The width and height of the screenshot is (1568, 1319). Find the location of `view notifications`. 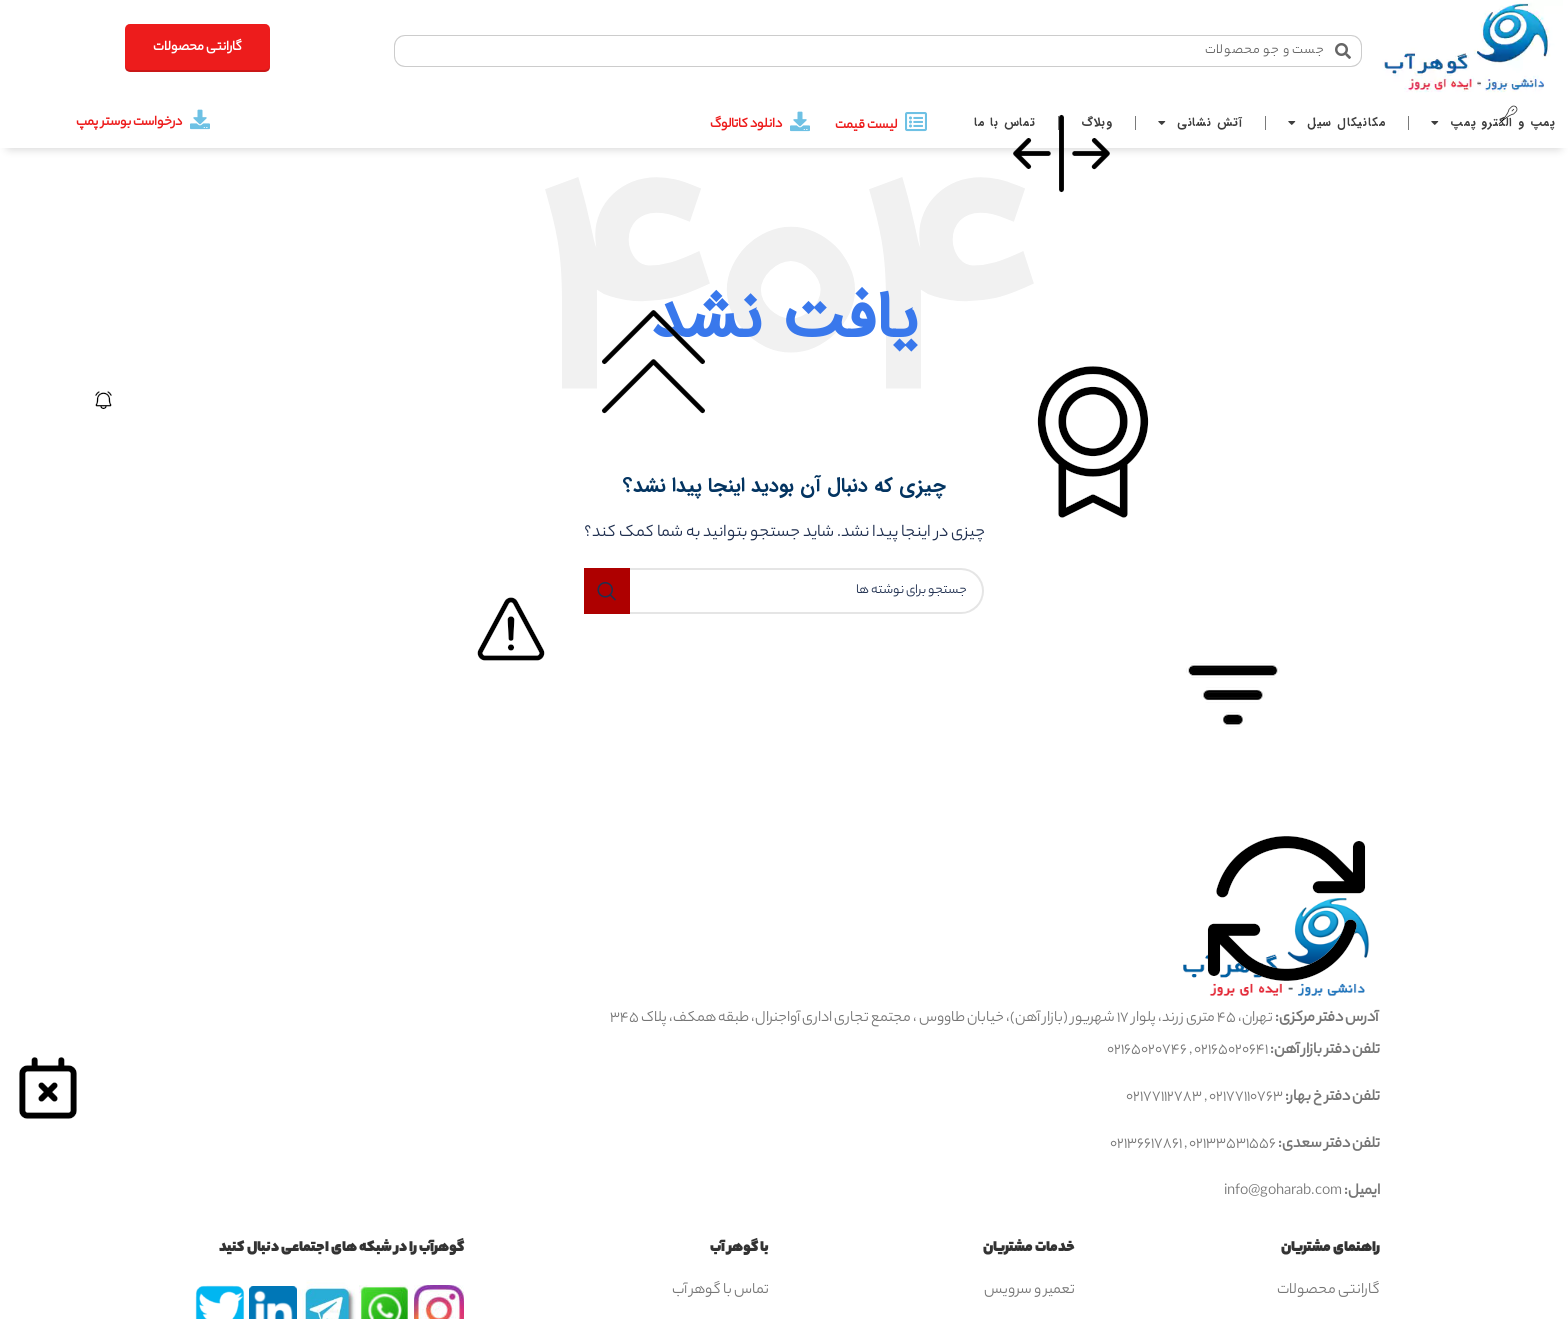

view notifications is located at coordinates (103, 400).